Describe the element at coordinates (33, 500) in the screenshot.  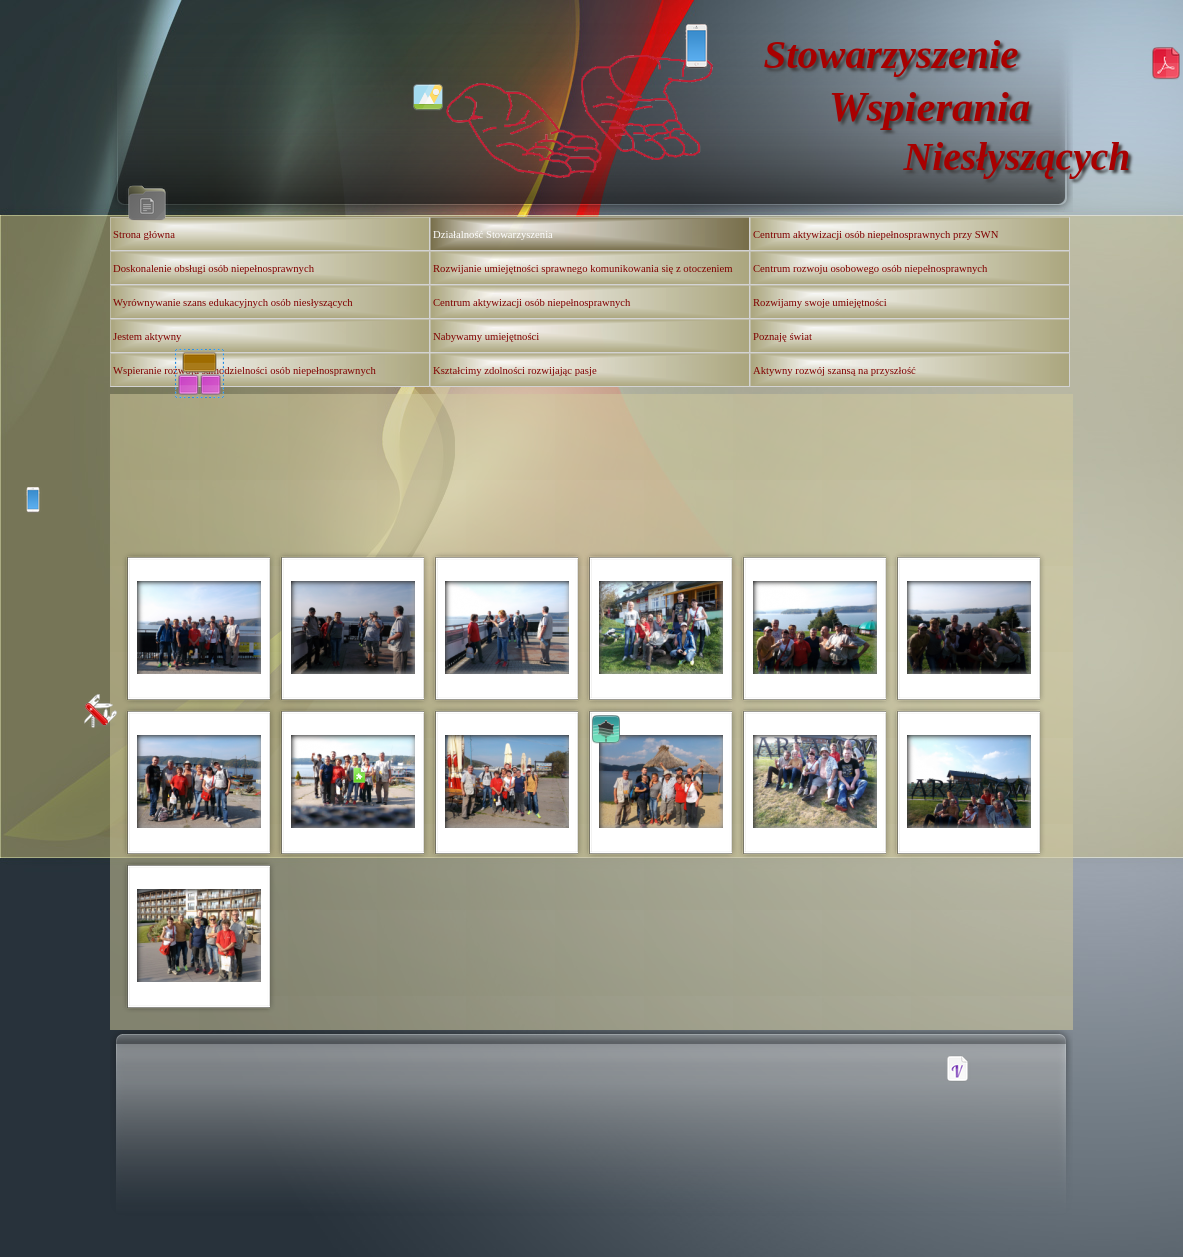
I see `connect or manage an iPhone device` at that location.